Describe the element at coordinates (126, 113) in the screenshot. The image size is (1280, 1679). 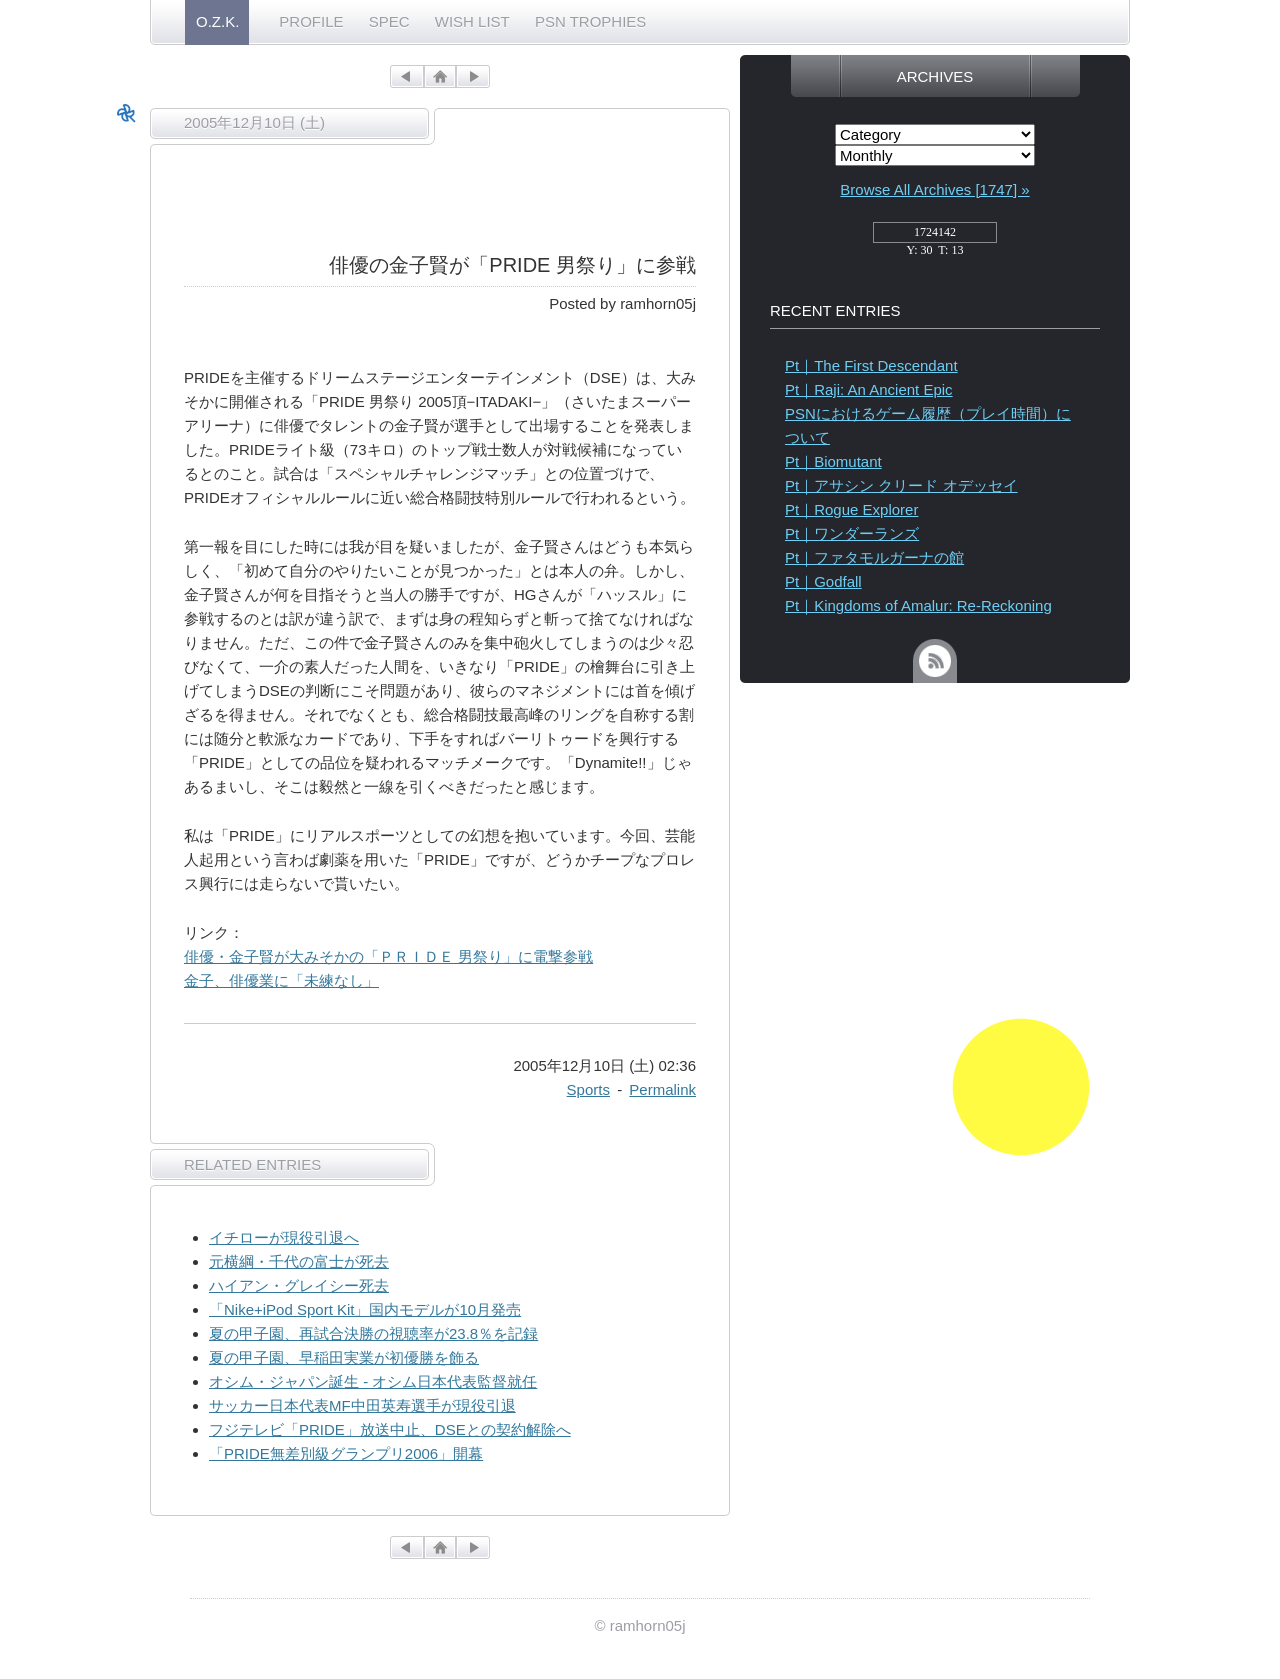
I see `decorative or playful element indicating a fun feature` at that location.